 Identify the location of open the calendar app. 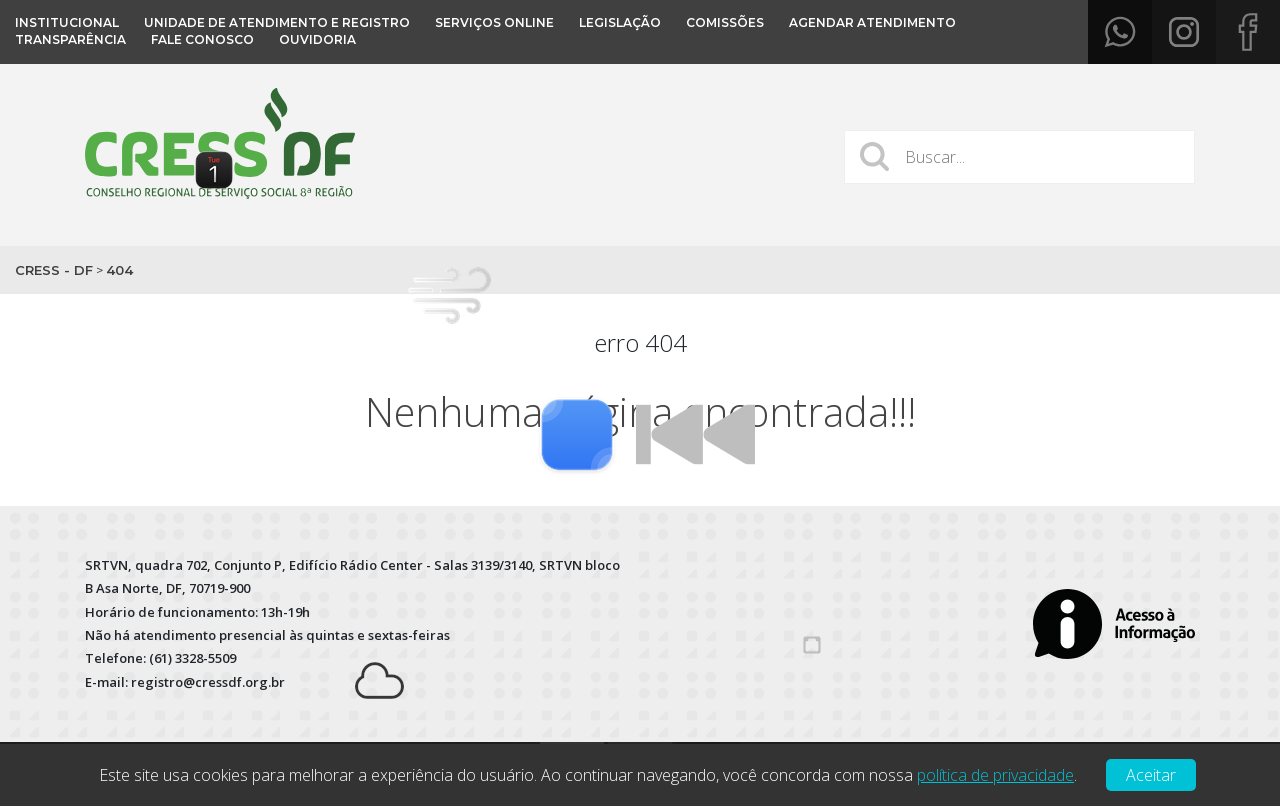
(214, 170).